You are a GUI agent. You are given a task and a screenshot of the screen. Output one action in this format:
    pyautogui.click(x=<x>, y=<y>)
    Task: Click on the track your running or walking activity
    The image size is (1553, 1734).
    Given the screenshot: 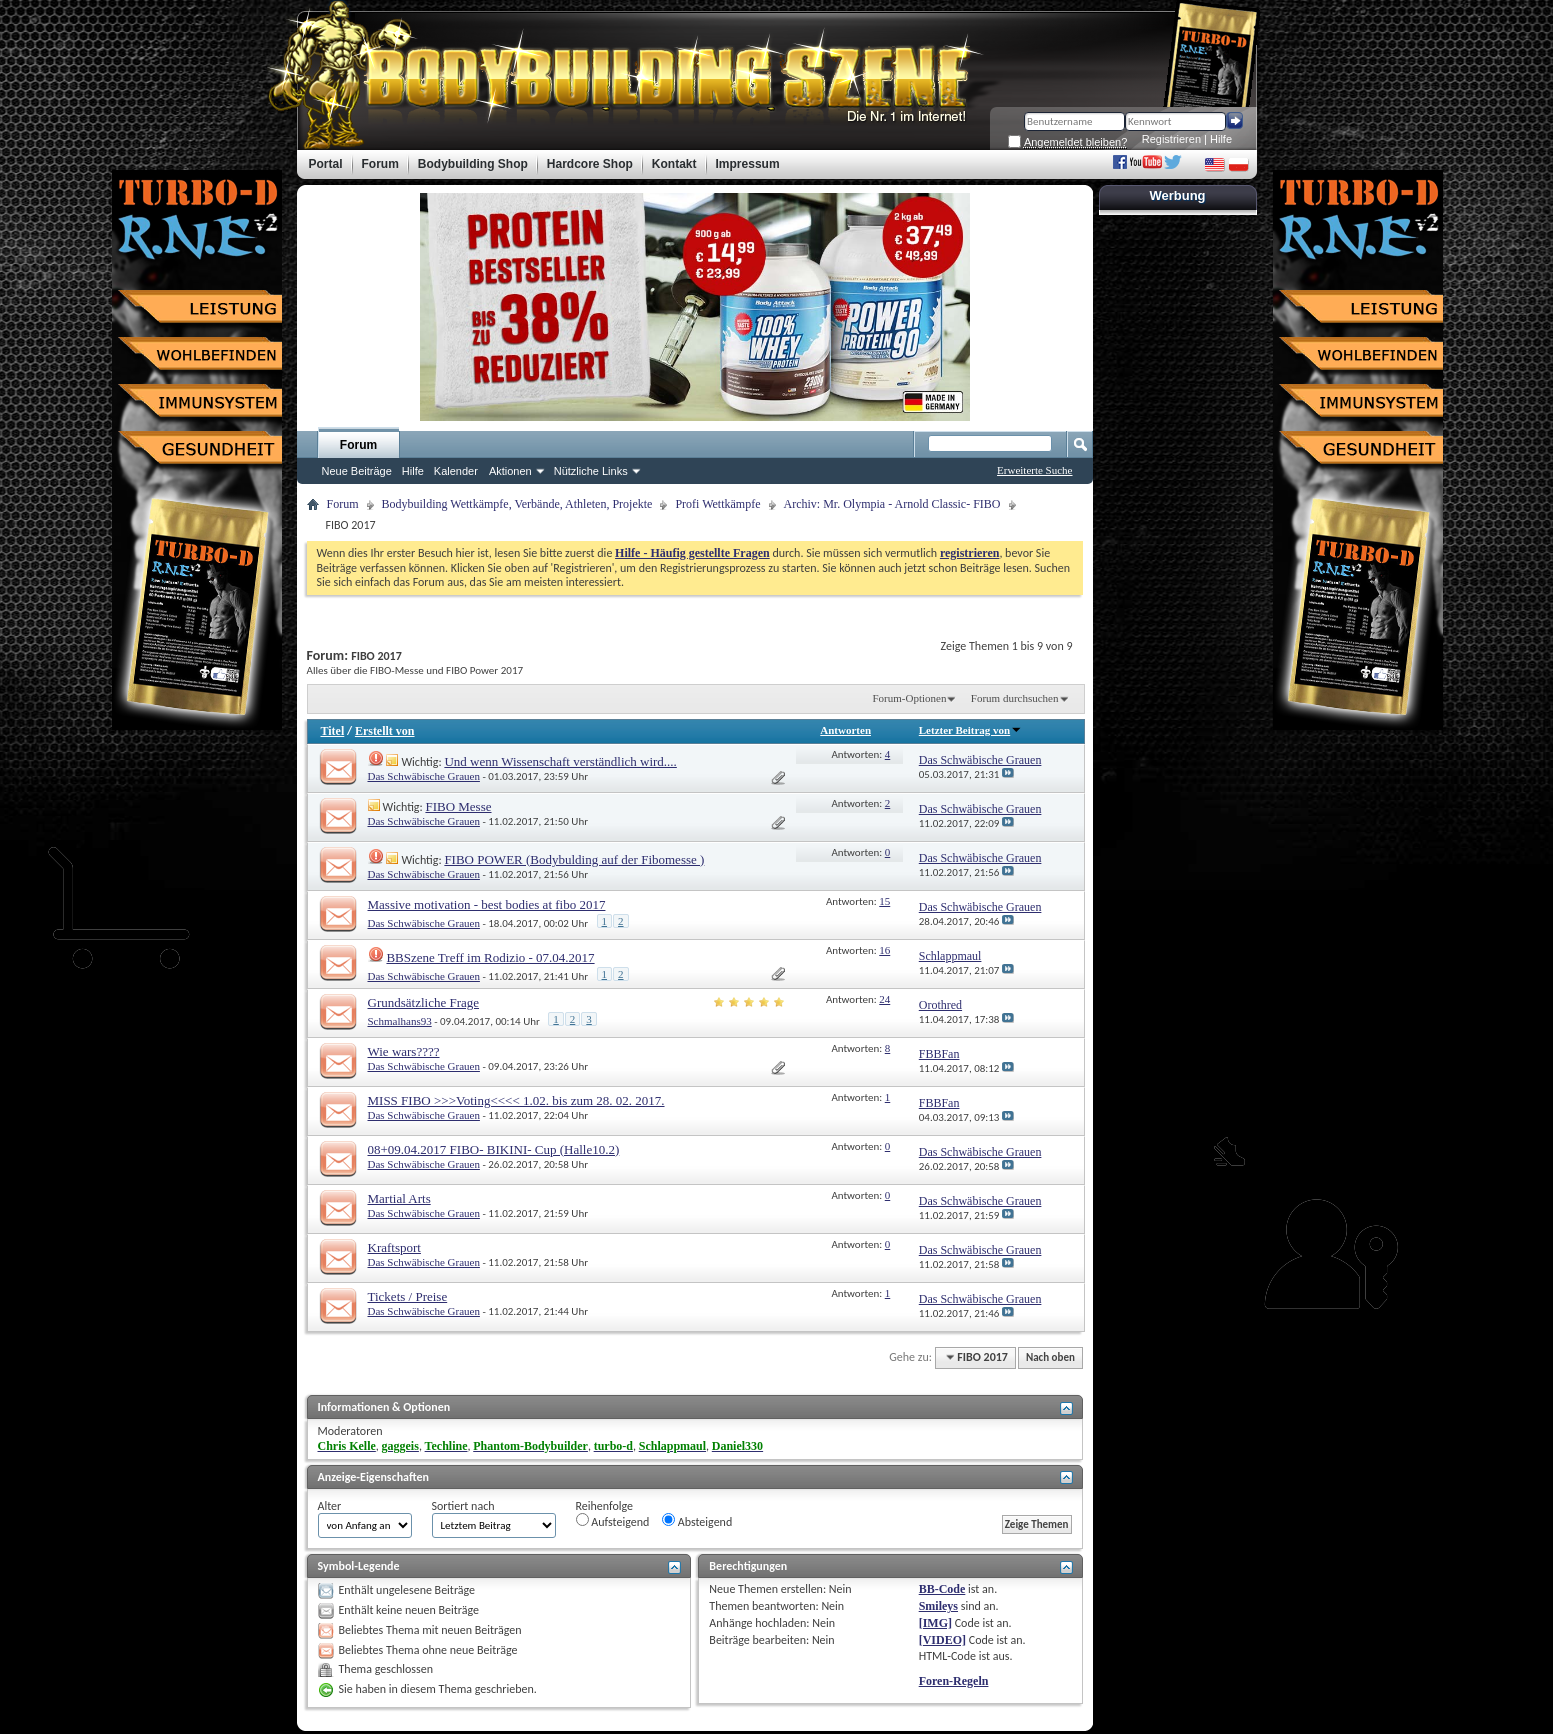 What is the action you would take?
    pyautogui.click(x=1229, y=1153)
    